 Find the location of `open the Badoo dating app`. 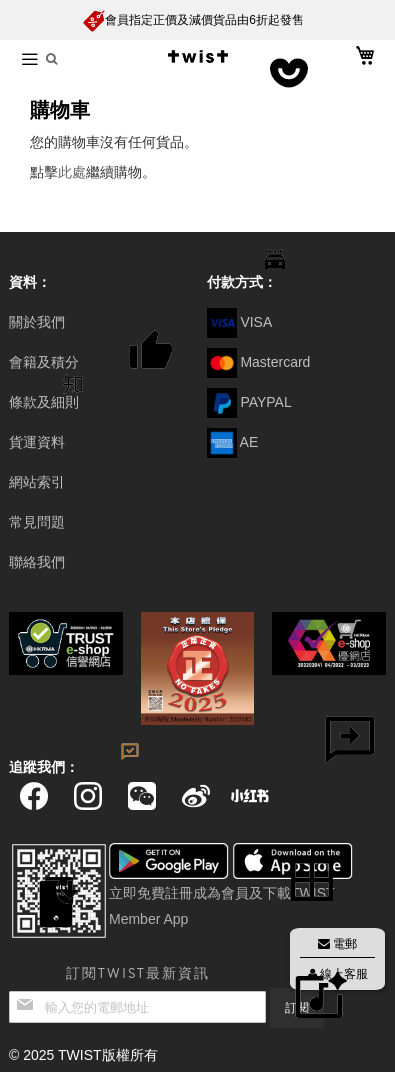

open the Badoo dating app is located at coordinates (289, 73).